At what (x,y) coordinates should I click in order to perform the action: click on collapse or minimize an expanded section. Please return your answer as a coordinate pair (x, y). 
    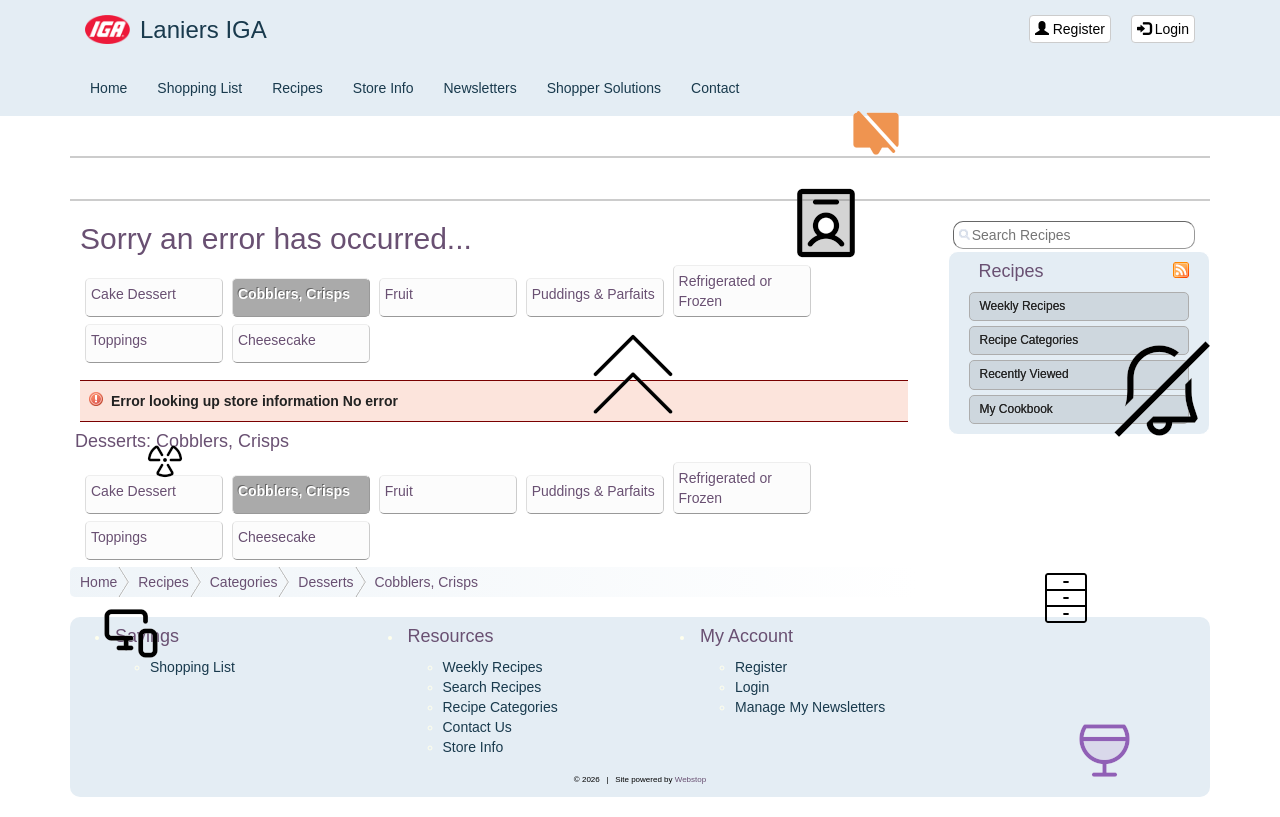
    Looking at the image, I should click on (633, 378).